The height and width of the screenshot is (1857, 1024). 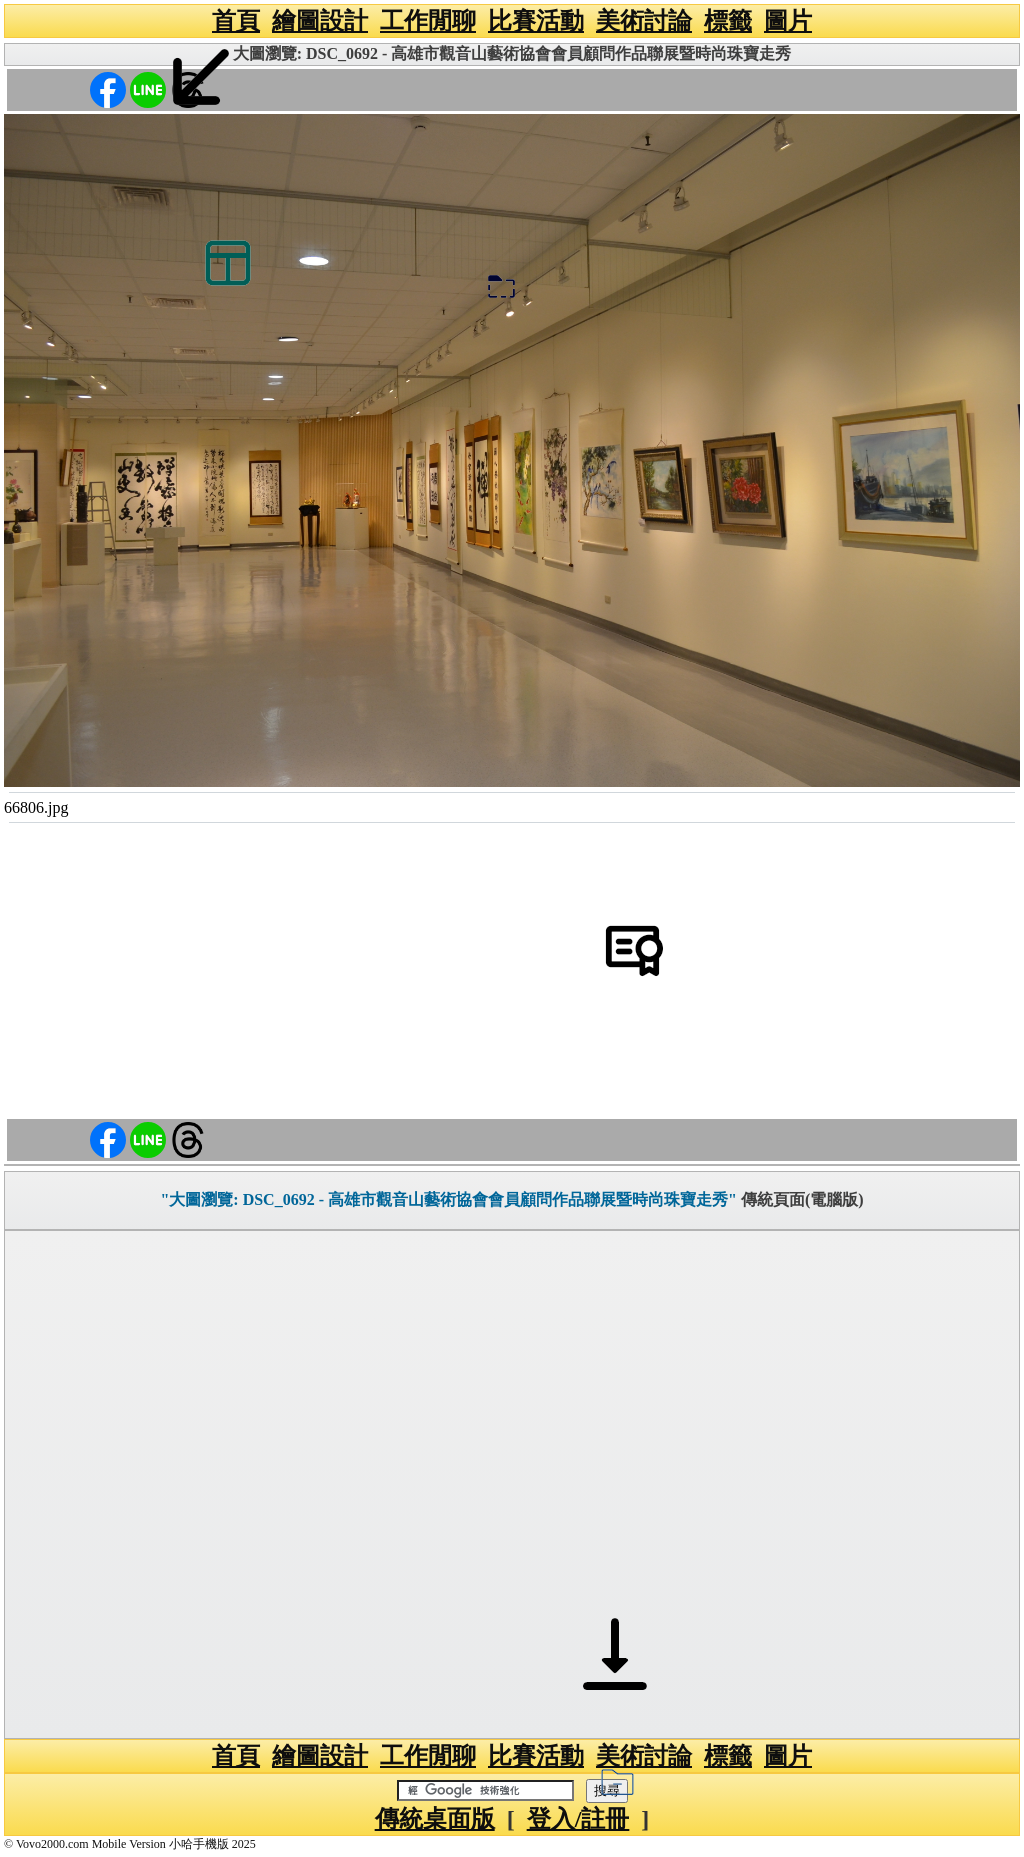 I want to click on switch to grid or layout view, so click(x=228, y=263).